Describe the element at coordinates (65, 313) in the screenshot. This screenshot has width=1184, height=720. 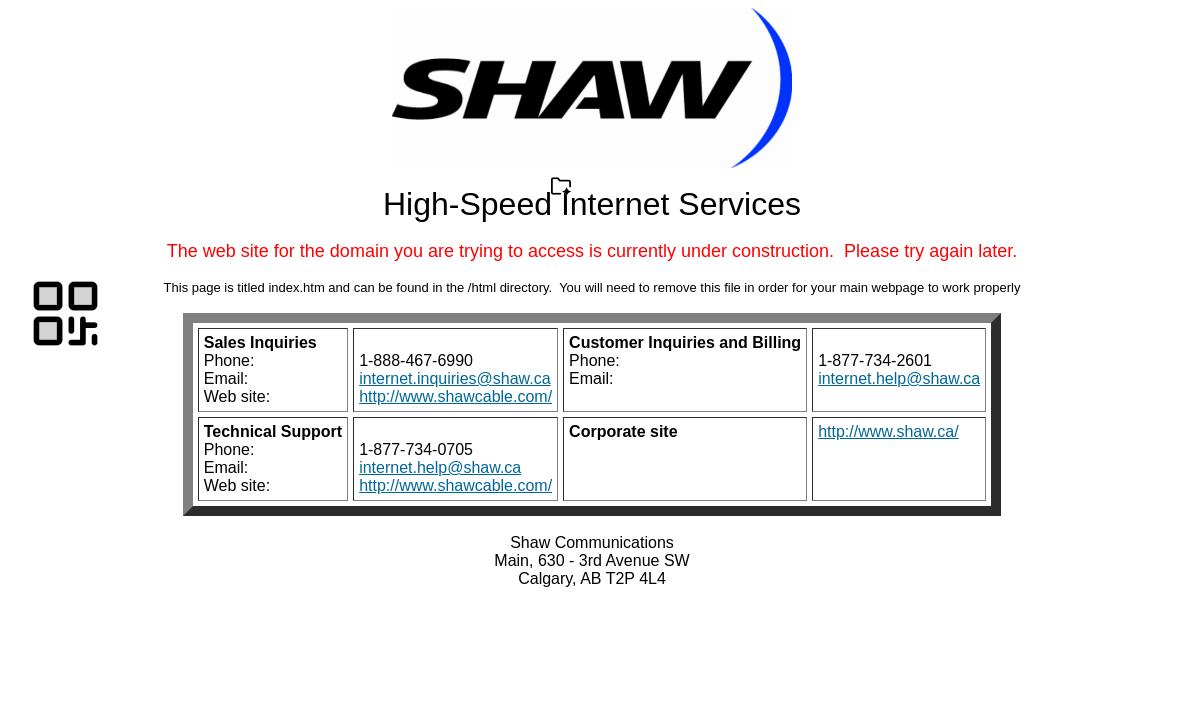
I see `scan or generate a qr code` at that location.